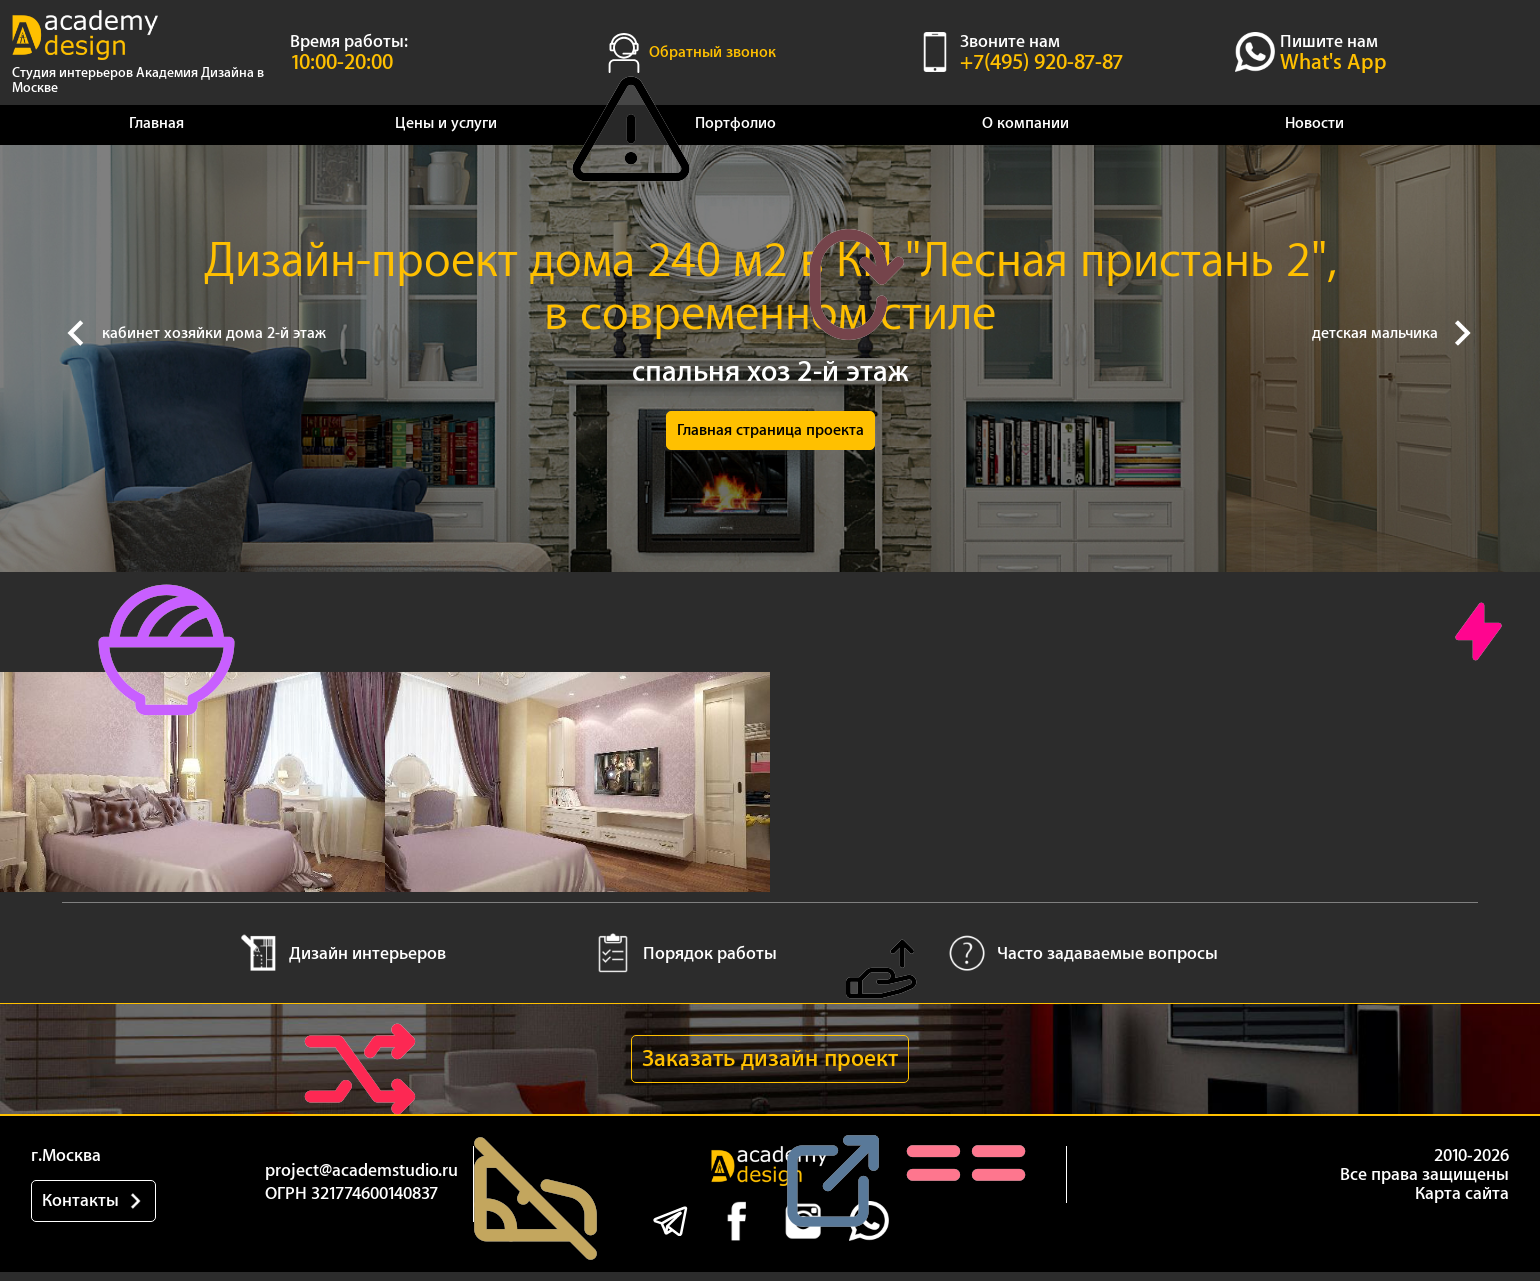 This screenshot has height=1281, width=1540. Describe the element at coordinates (1478, 631) in the screenshot. I see `indicates flash or lightning mode is enabled` at that location.